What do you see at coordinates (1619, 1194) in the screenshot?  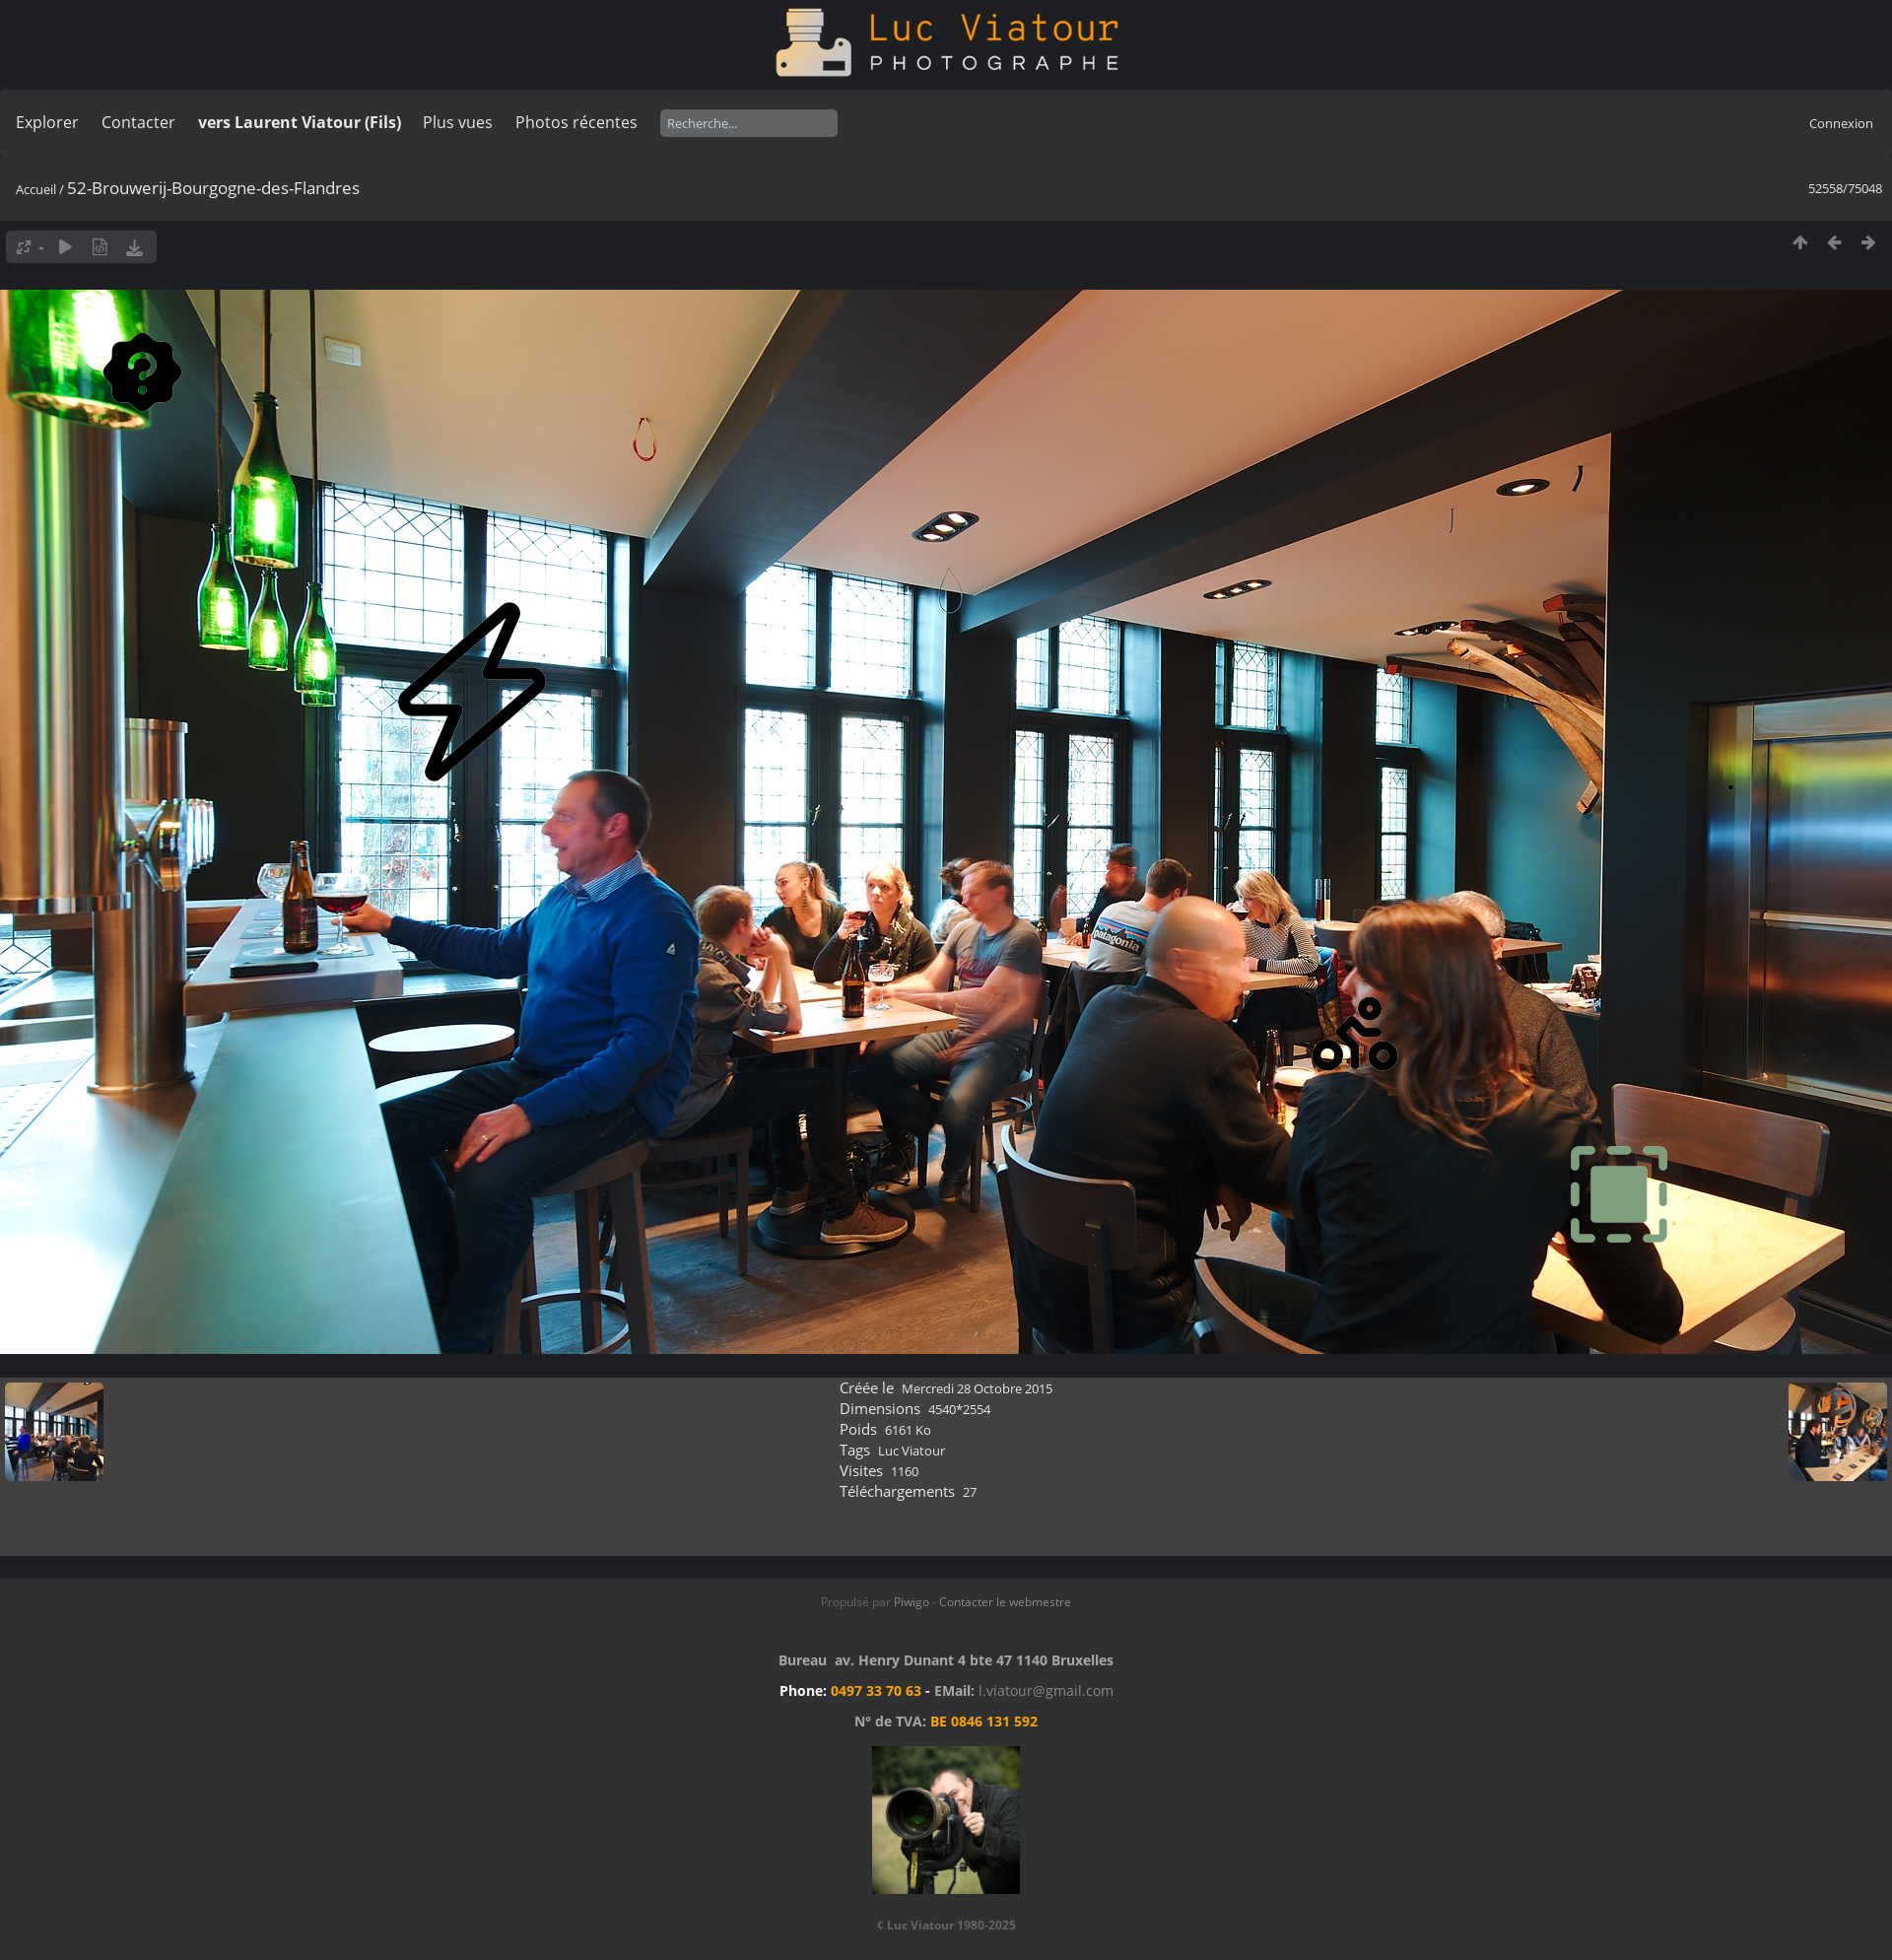 I see `select all items in the current view` at bounding box center [1619, 1194].